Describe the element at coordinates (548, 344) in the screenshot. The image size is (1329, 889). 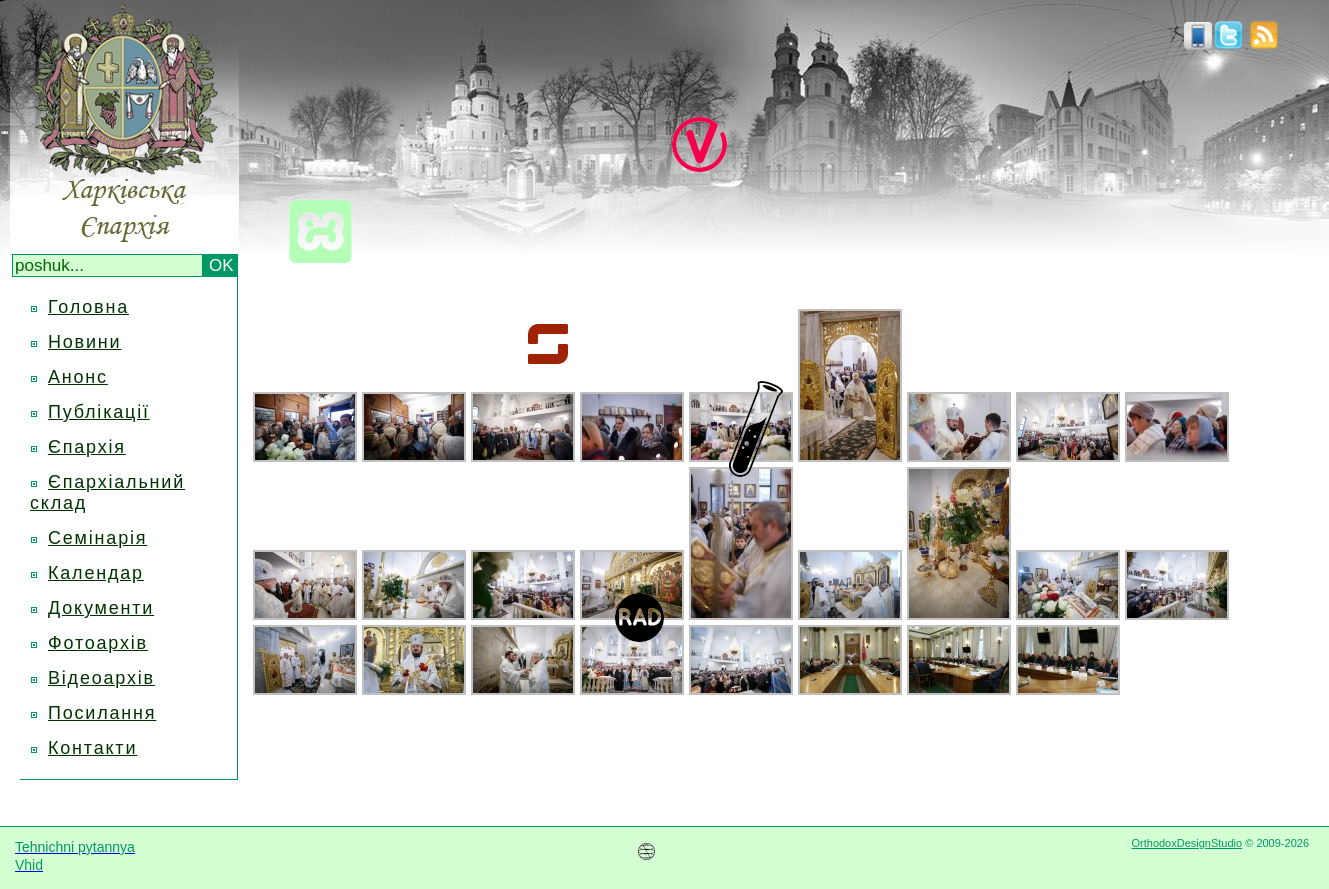
I see `start.gg logo` at that location.